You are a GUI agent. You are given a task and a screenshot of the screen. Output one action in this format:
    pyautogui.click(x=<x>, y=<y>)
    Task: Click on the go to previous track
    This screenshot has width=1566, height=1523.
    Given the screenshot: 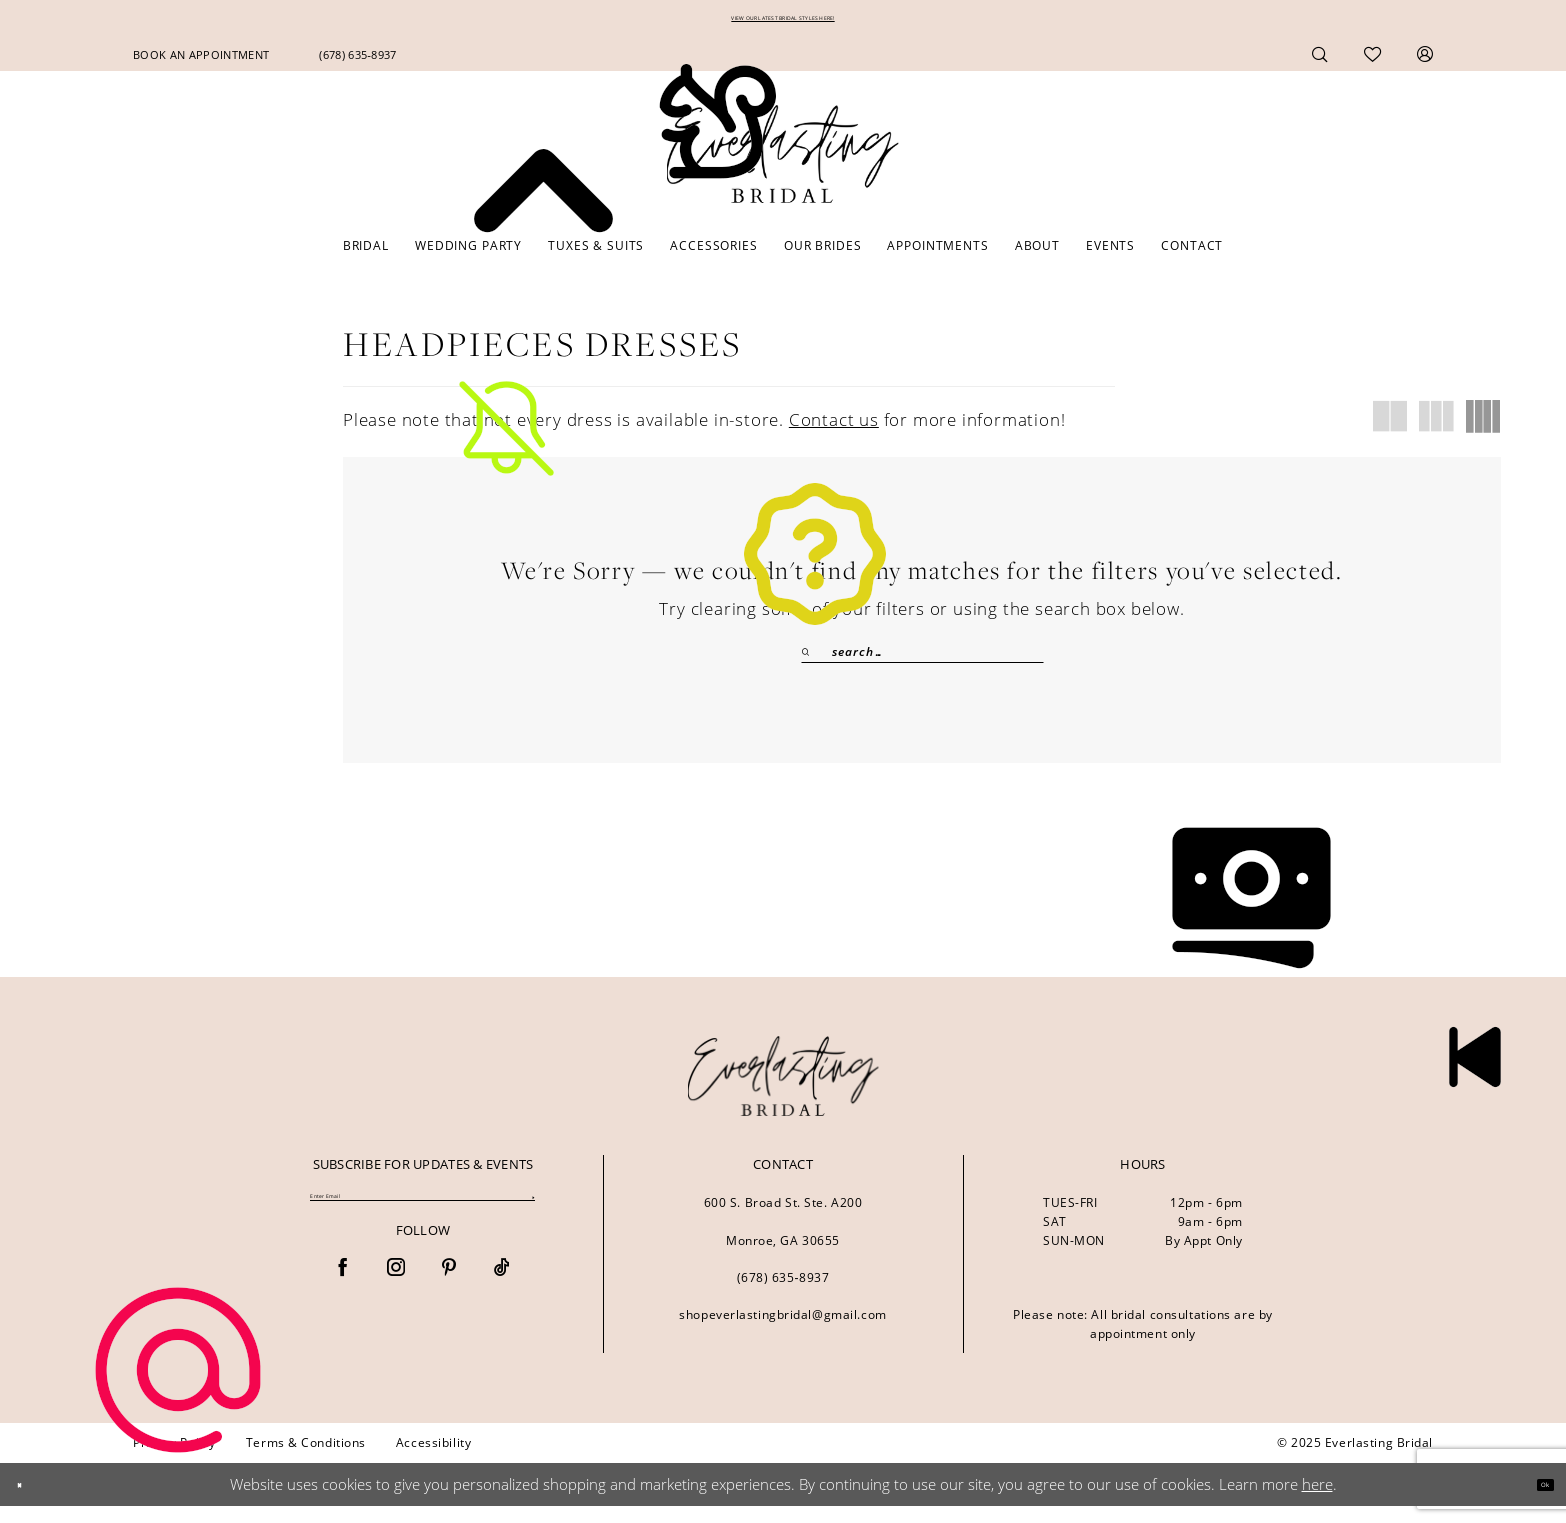 What is the action you would take?
    pyautogui.click(x=1475, y=1057)
    